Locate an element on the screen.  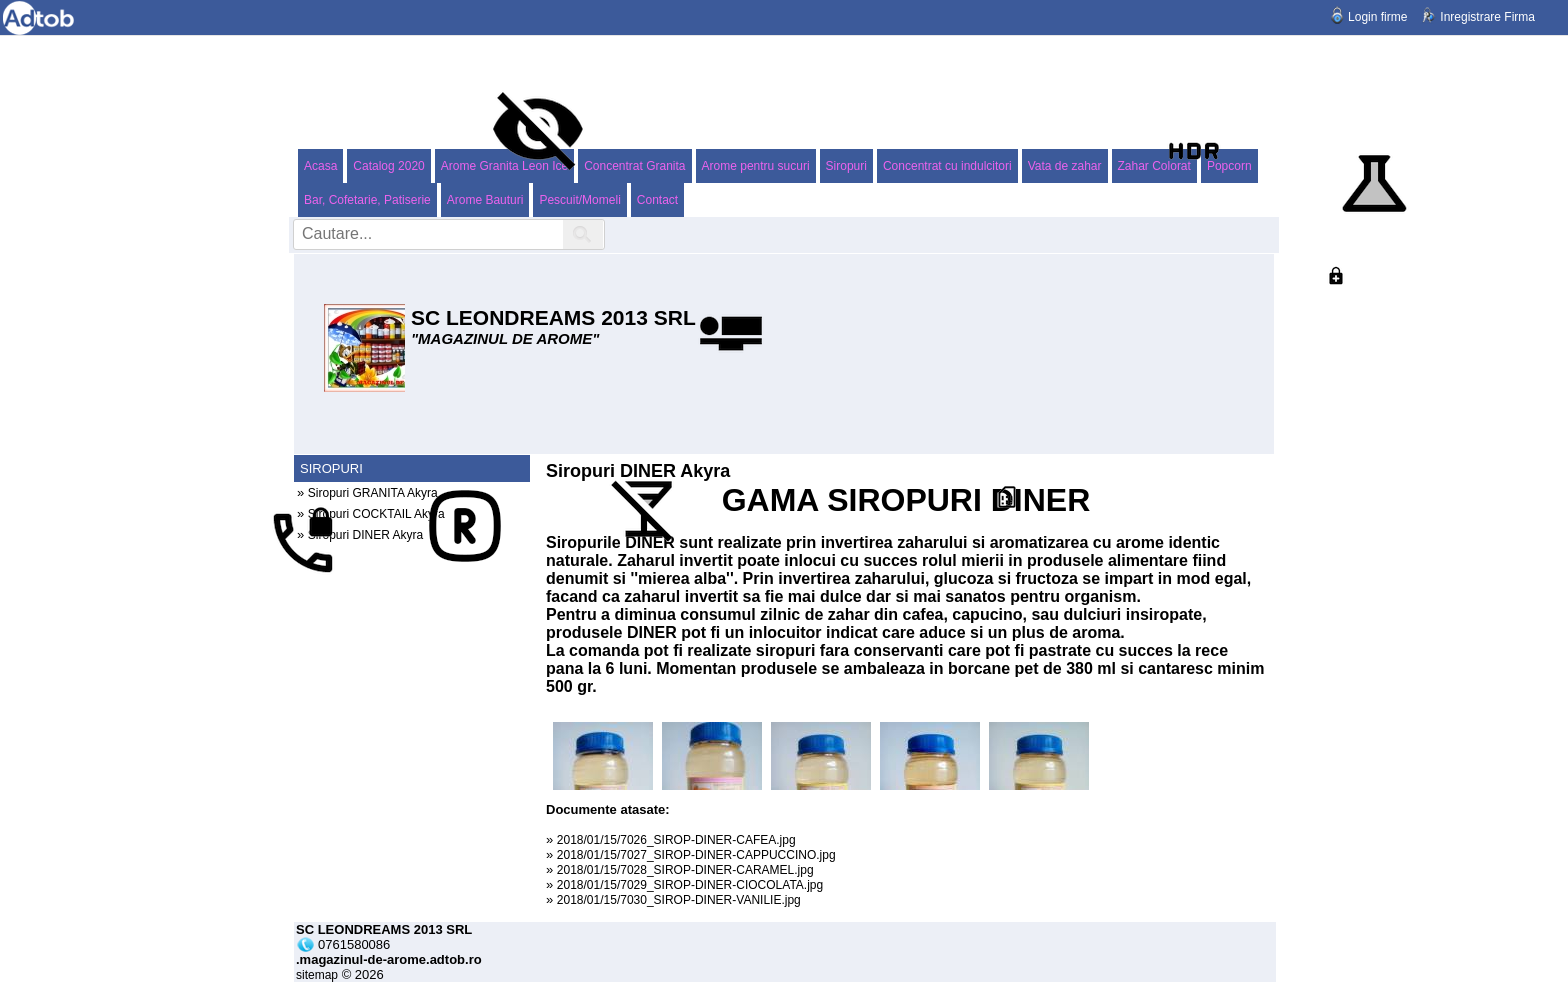
enable enhanced encryption for secure communication is located at coordinates (1336, 276).